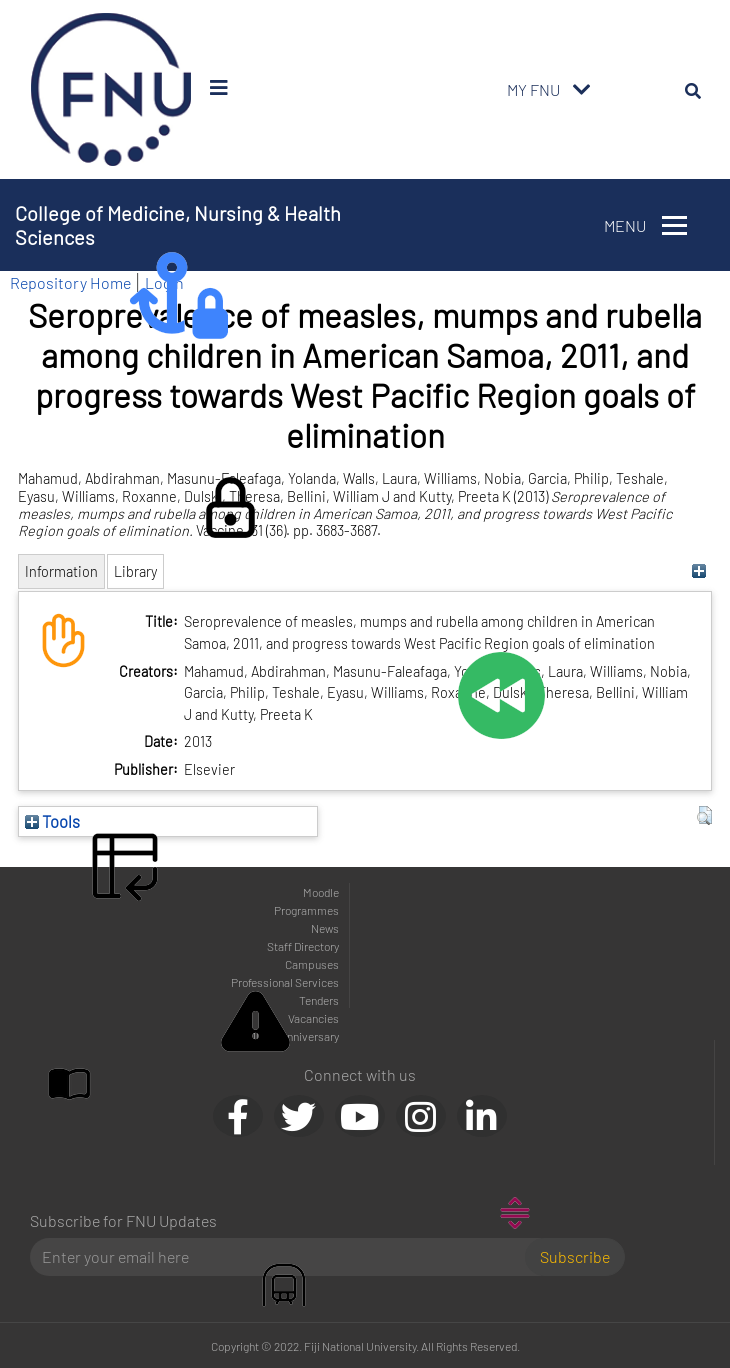  Describe the element at coordinates (284, 1287) in the screenshot. I see `view subway or metro transit options` at that location.